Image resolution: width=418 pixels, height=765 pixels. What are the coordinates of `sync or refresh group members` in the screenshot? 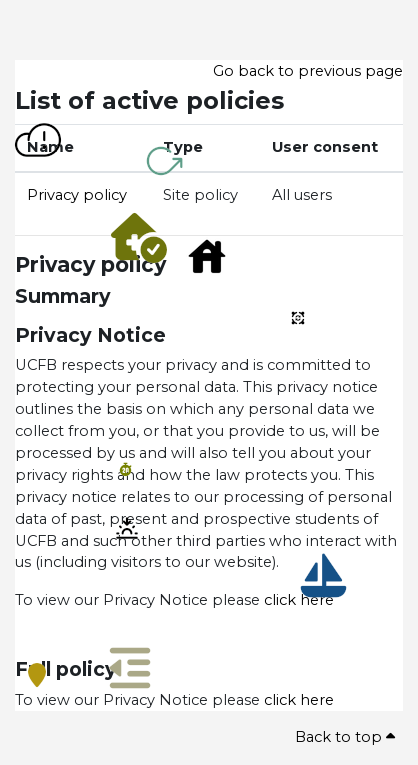 It's located at (298, 318).